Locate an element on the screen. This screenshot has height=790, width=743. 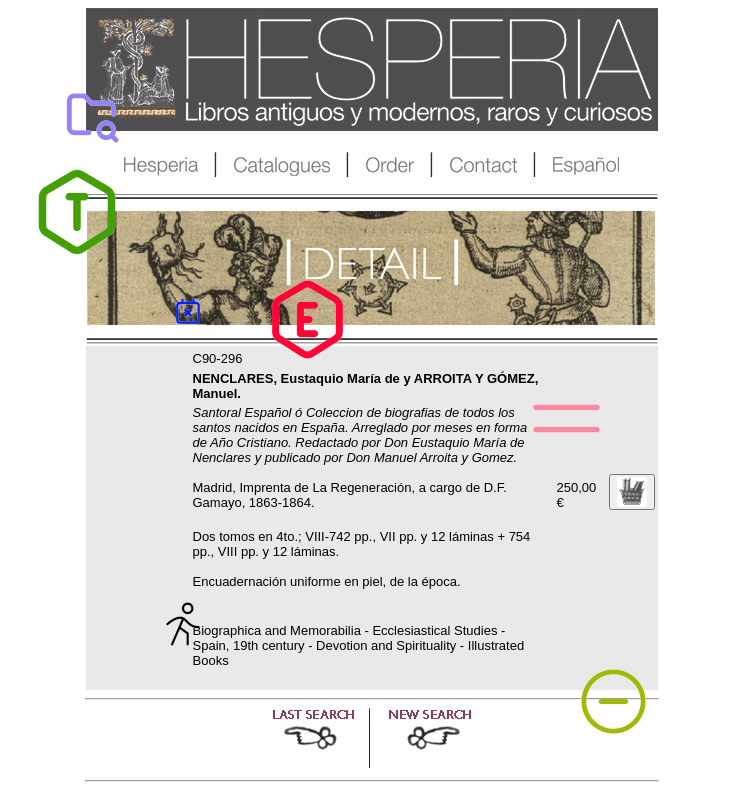
pedestrian or walking directions mode is located at coordinates (183, 624).